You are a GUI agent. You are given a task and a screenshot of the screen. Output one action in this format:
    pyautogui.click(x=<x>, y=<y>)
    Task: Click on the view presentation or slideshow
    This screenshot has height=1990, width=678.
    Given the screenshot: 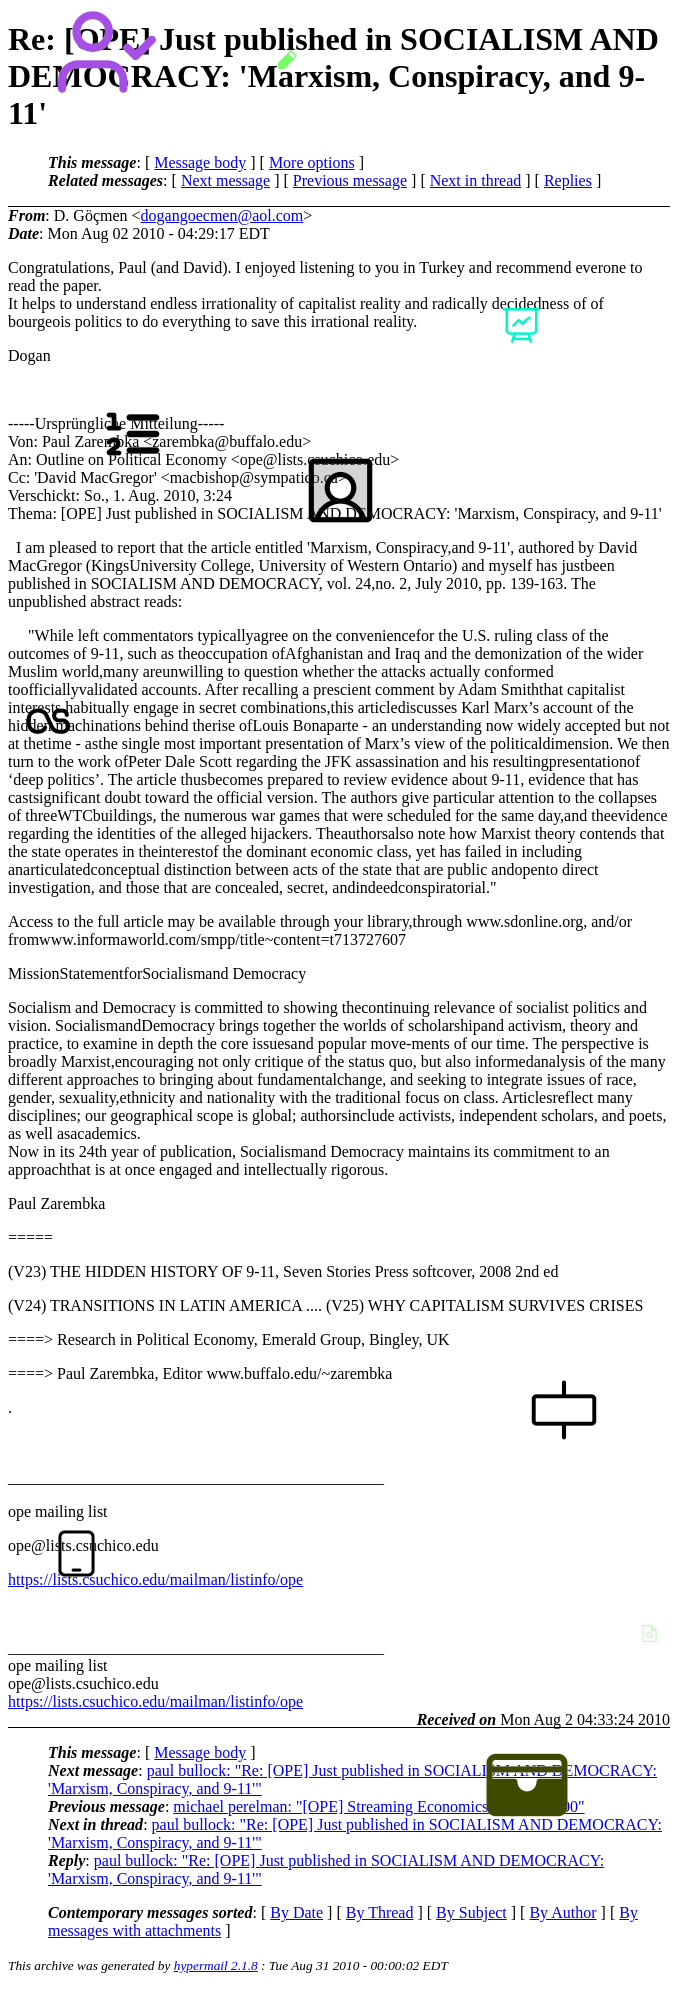 What is the action you would take?
    pyautogui.click(x=521, y=325)
    